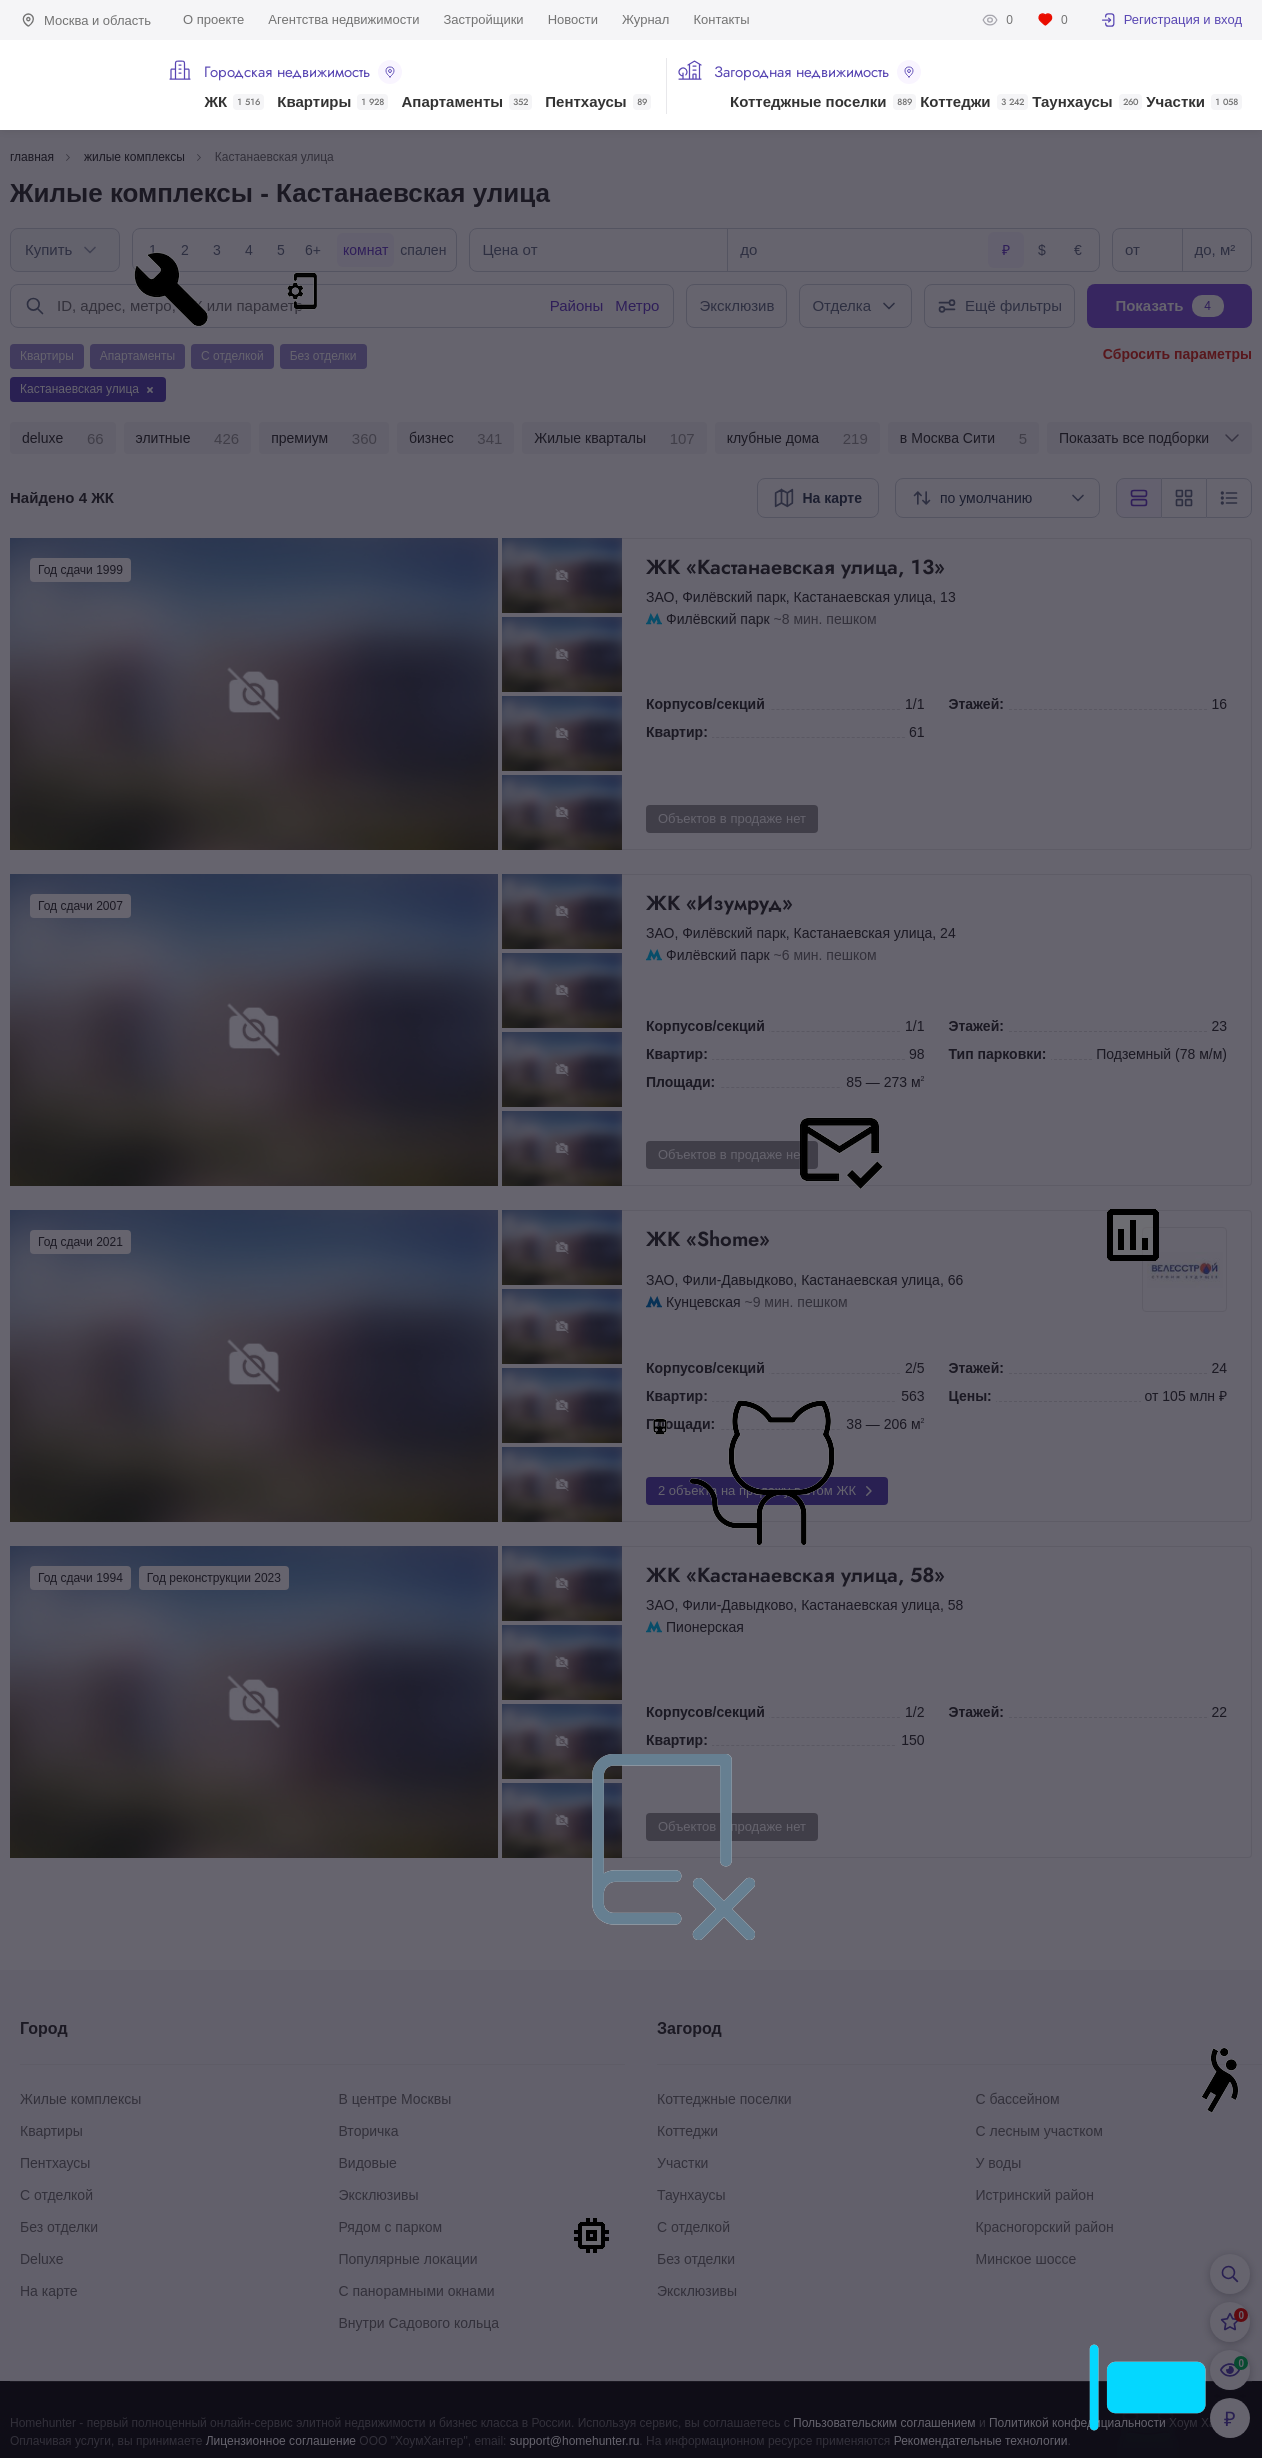 The width and height of the screenshot is (1262, 2458). Describe the element at coordinates (839, 1149) in the screenshot. I see `mark an email as read` at that location.